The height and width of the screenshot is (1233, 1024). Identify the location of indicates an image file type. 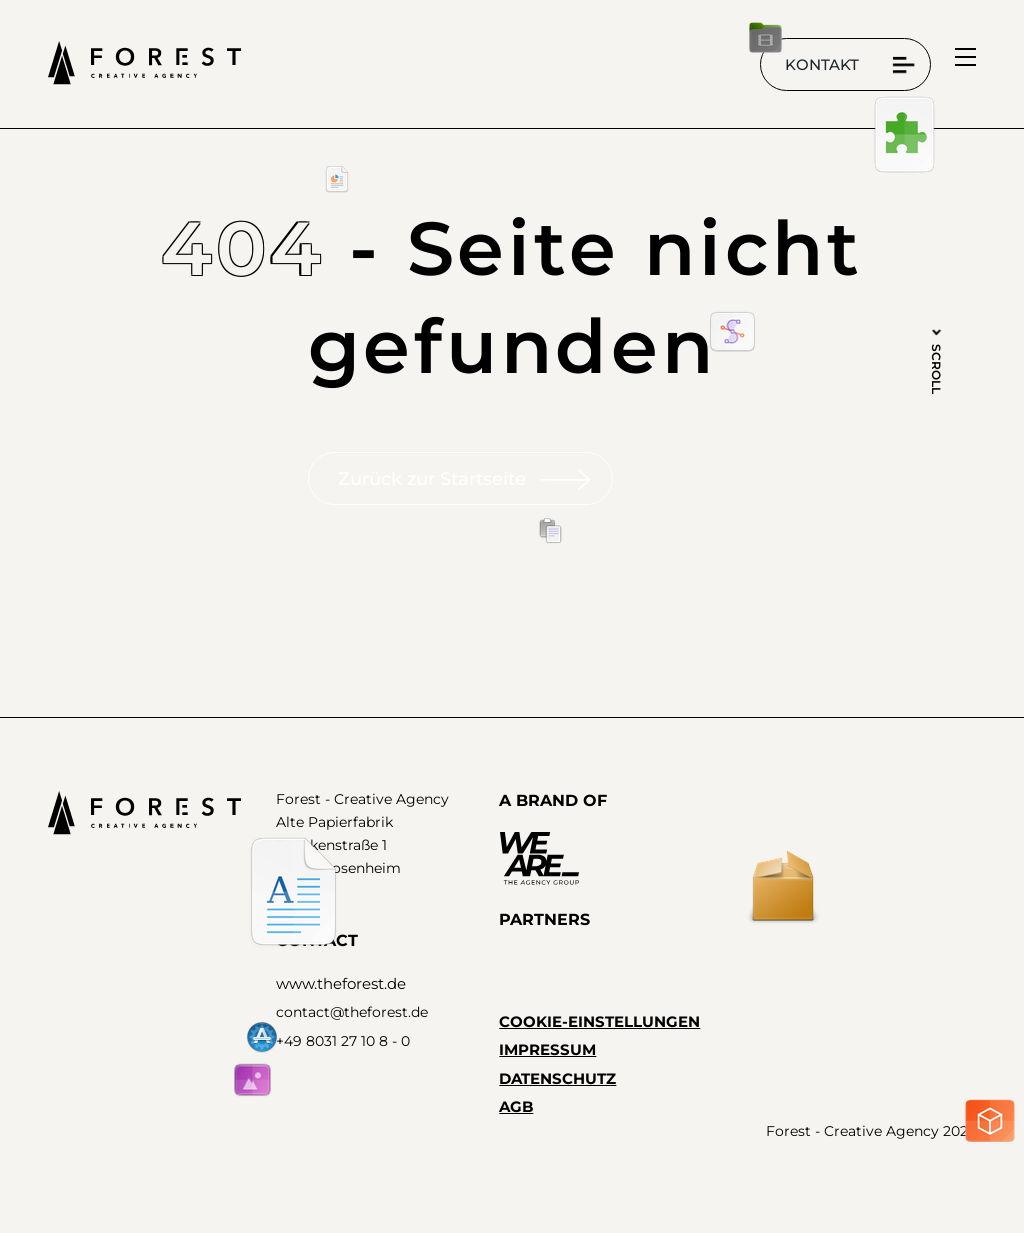
(252, 1078).